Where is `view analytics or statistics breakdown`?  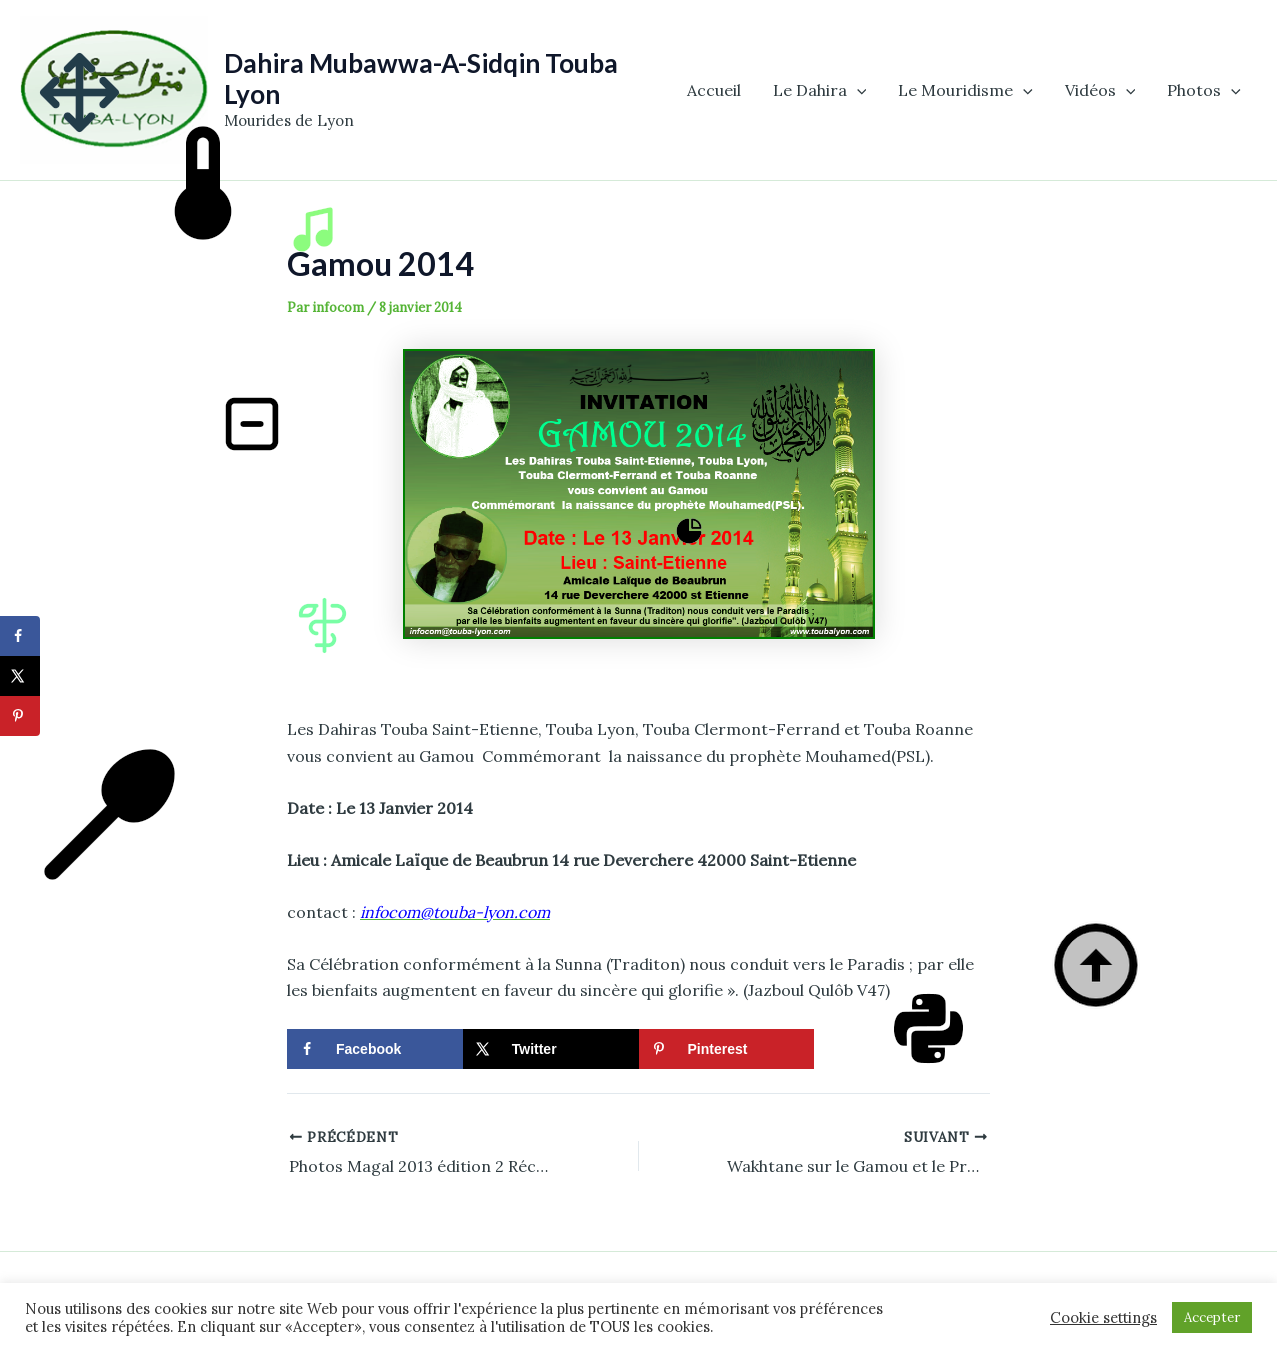 view analytics or statistics breakdown is located at coordinates (689, 531).